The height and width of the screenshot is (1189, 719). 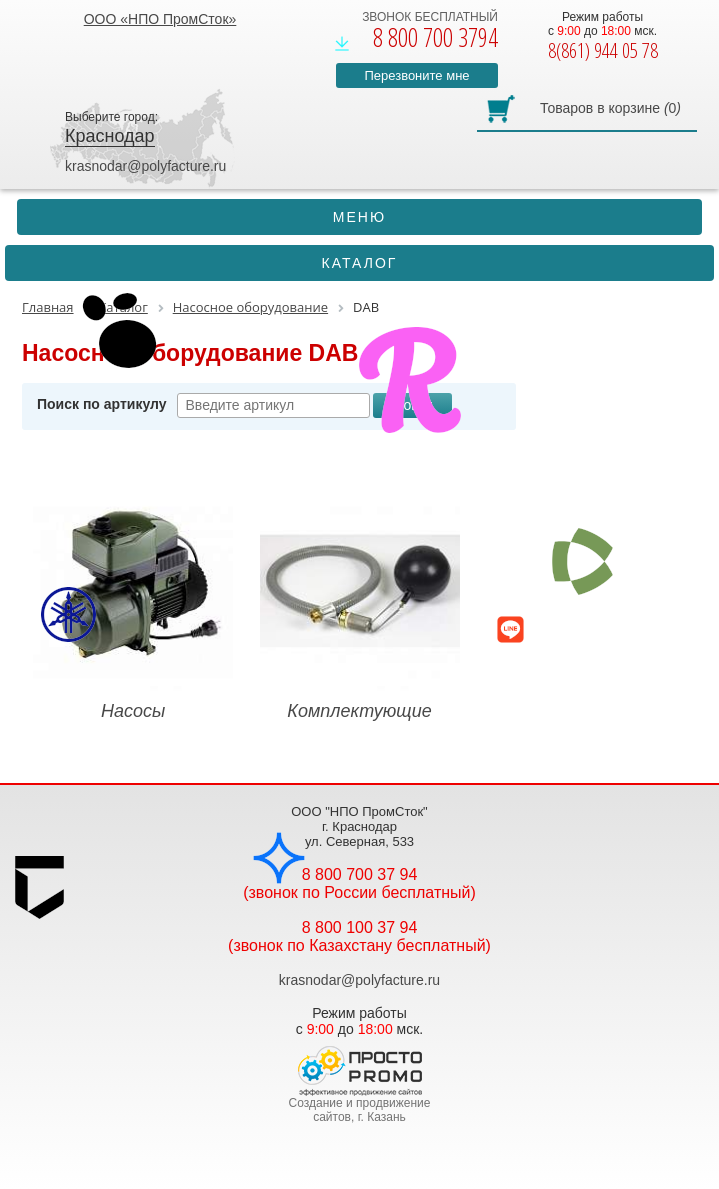 What do you see at coordinates (68, 614) in the screenshot?
I see `yamaha corporation logo` at bounding box center [68, 614].